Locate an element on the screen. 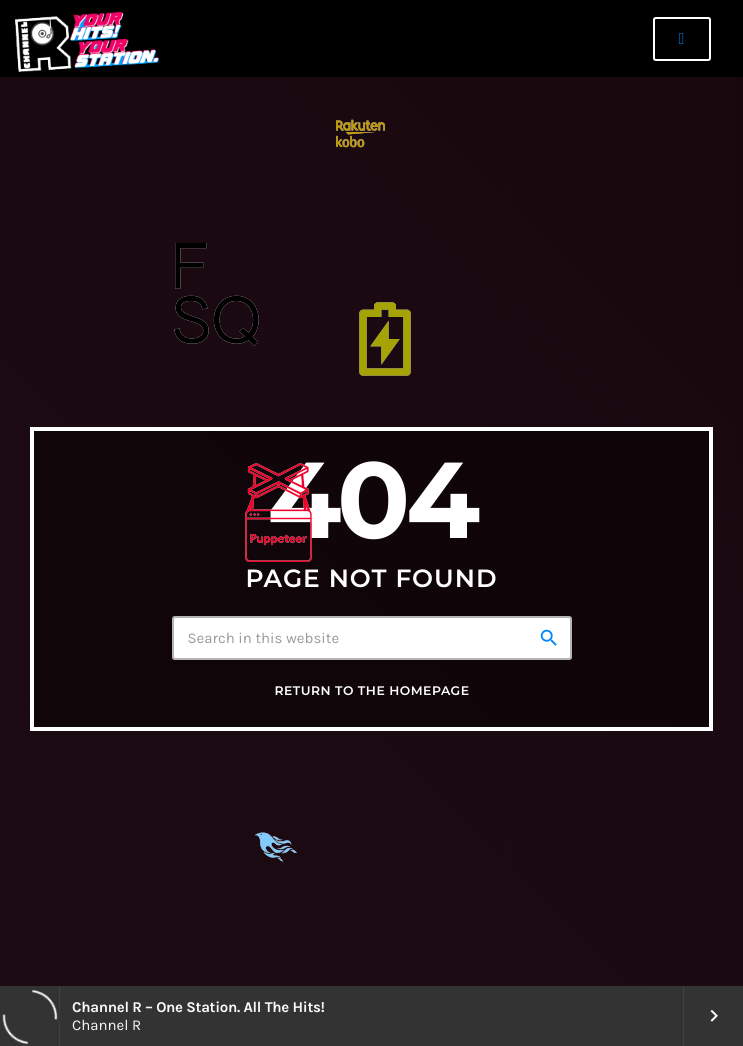 The height and width of the screenshot is (1046, 743). open the Rakuten Kobo e-reader app is located at coordinates (360, 133).